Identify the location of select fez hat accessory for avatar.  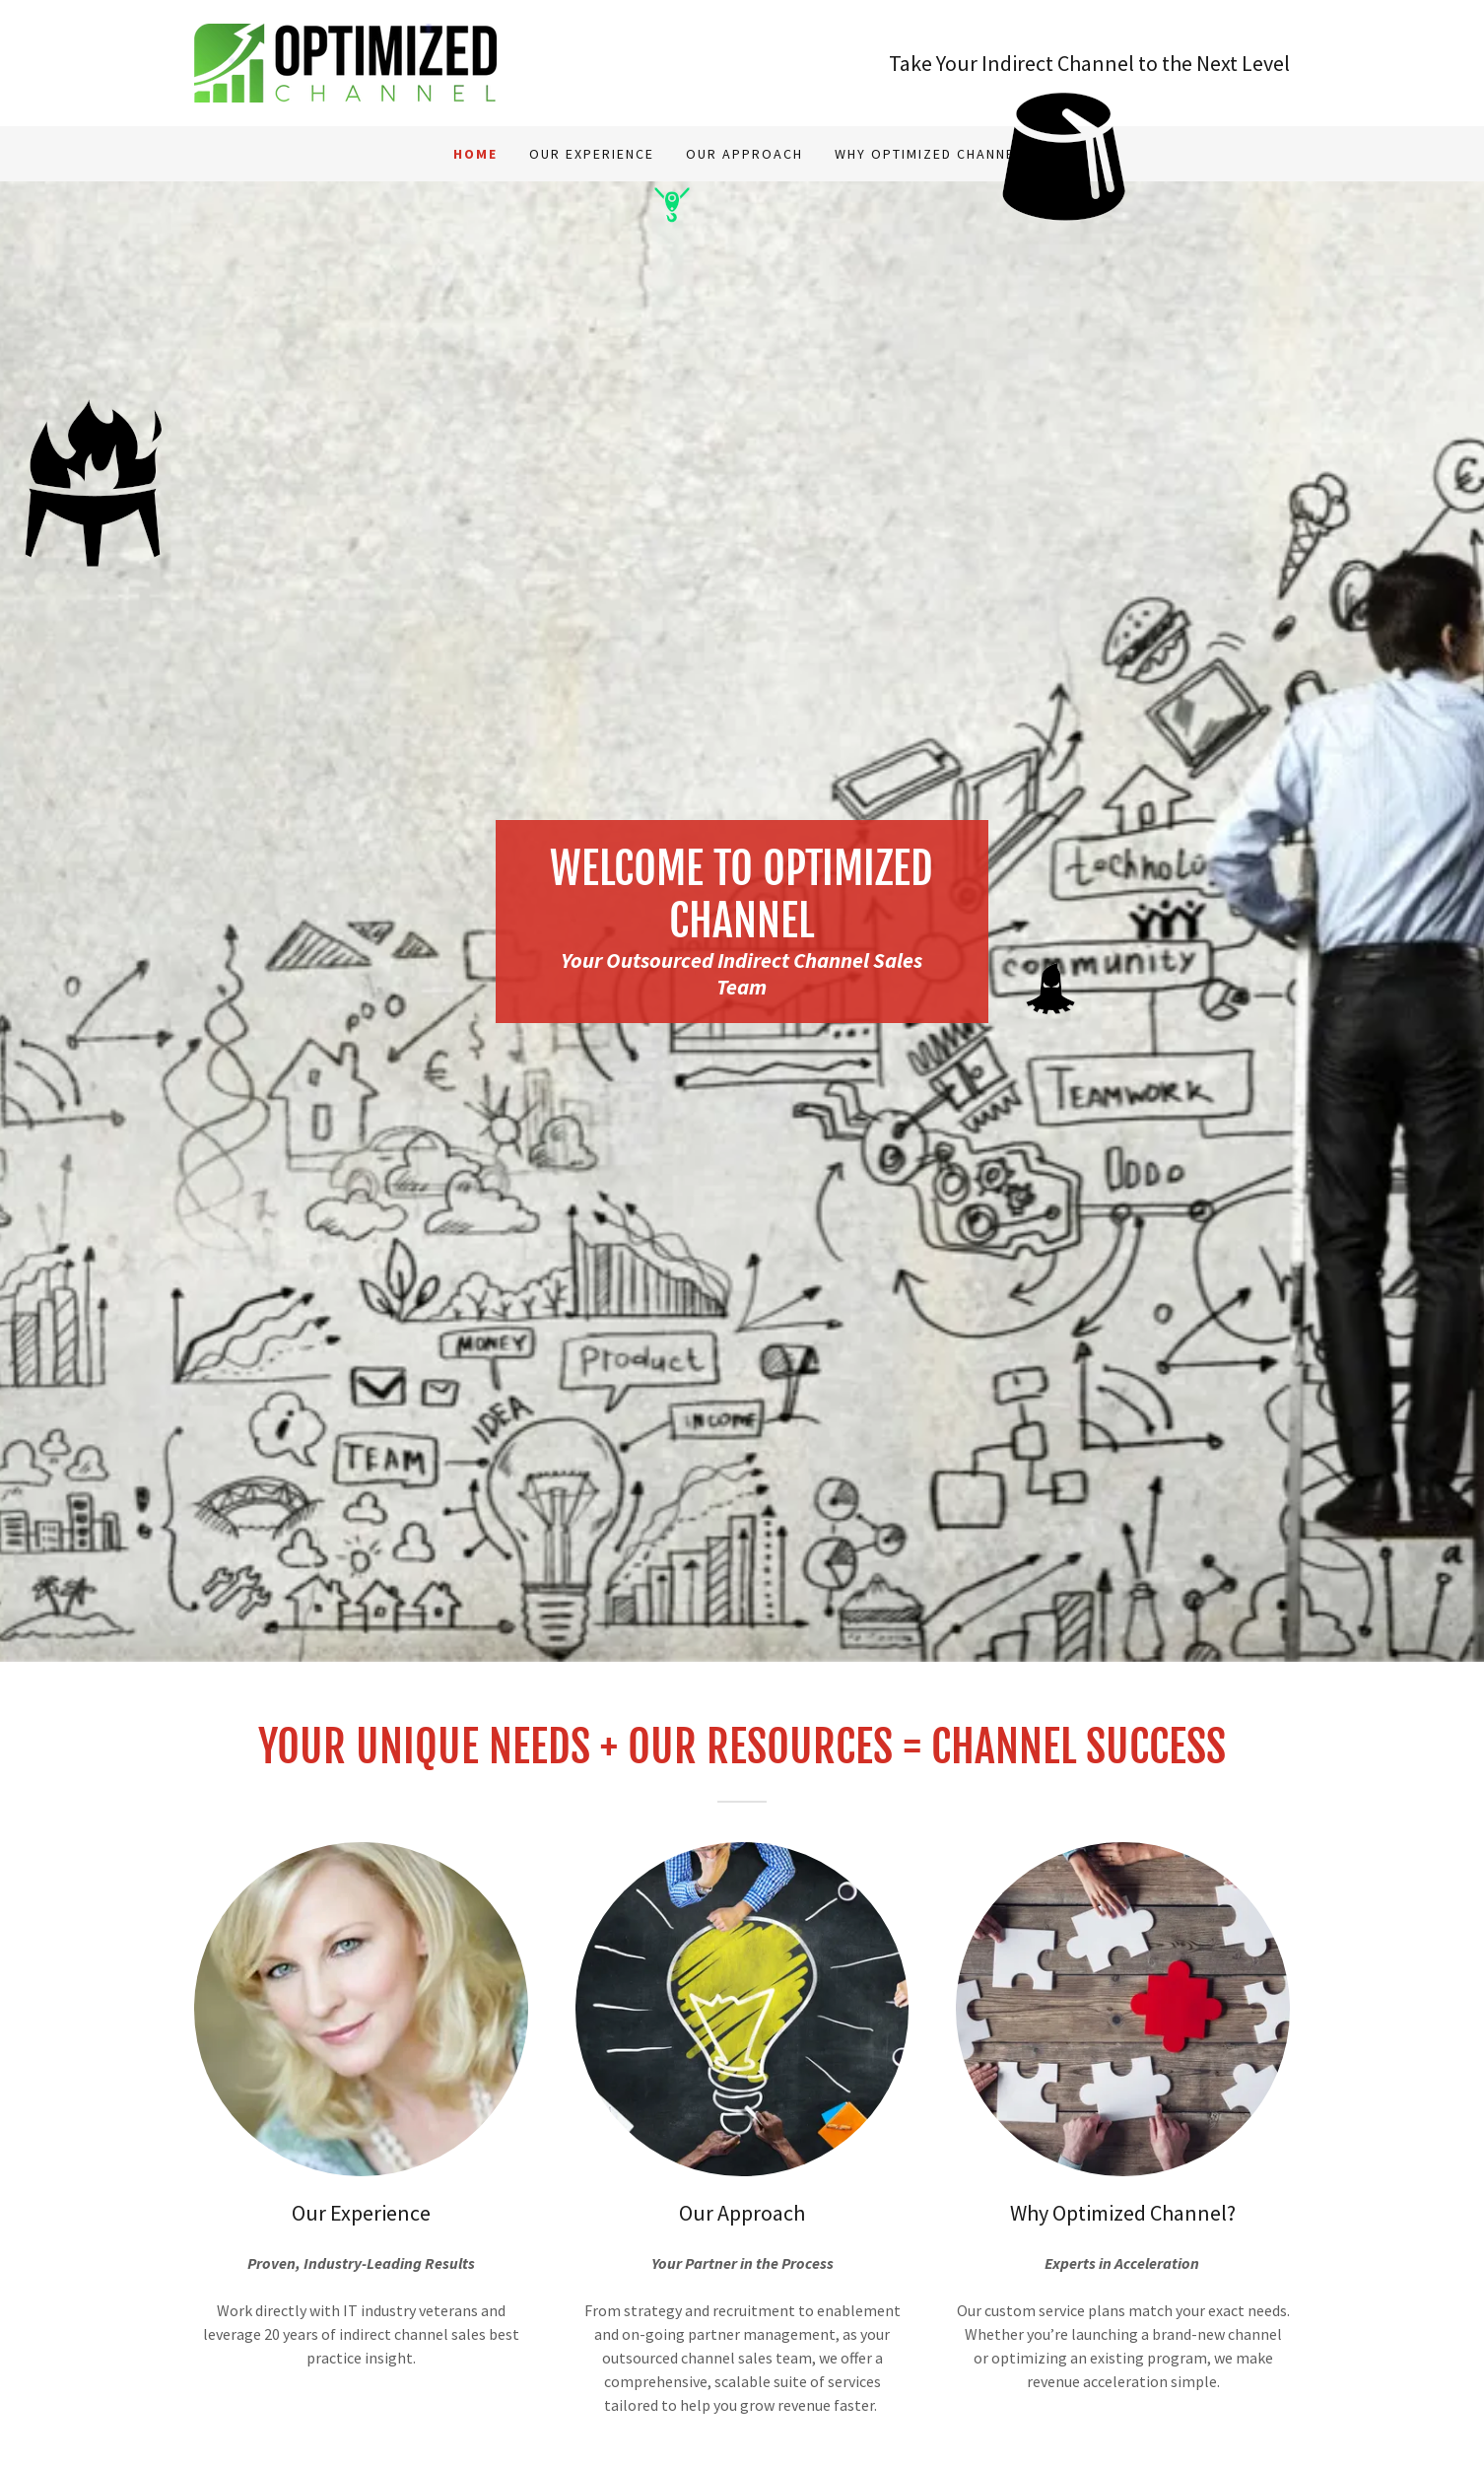
(1062, 156).